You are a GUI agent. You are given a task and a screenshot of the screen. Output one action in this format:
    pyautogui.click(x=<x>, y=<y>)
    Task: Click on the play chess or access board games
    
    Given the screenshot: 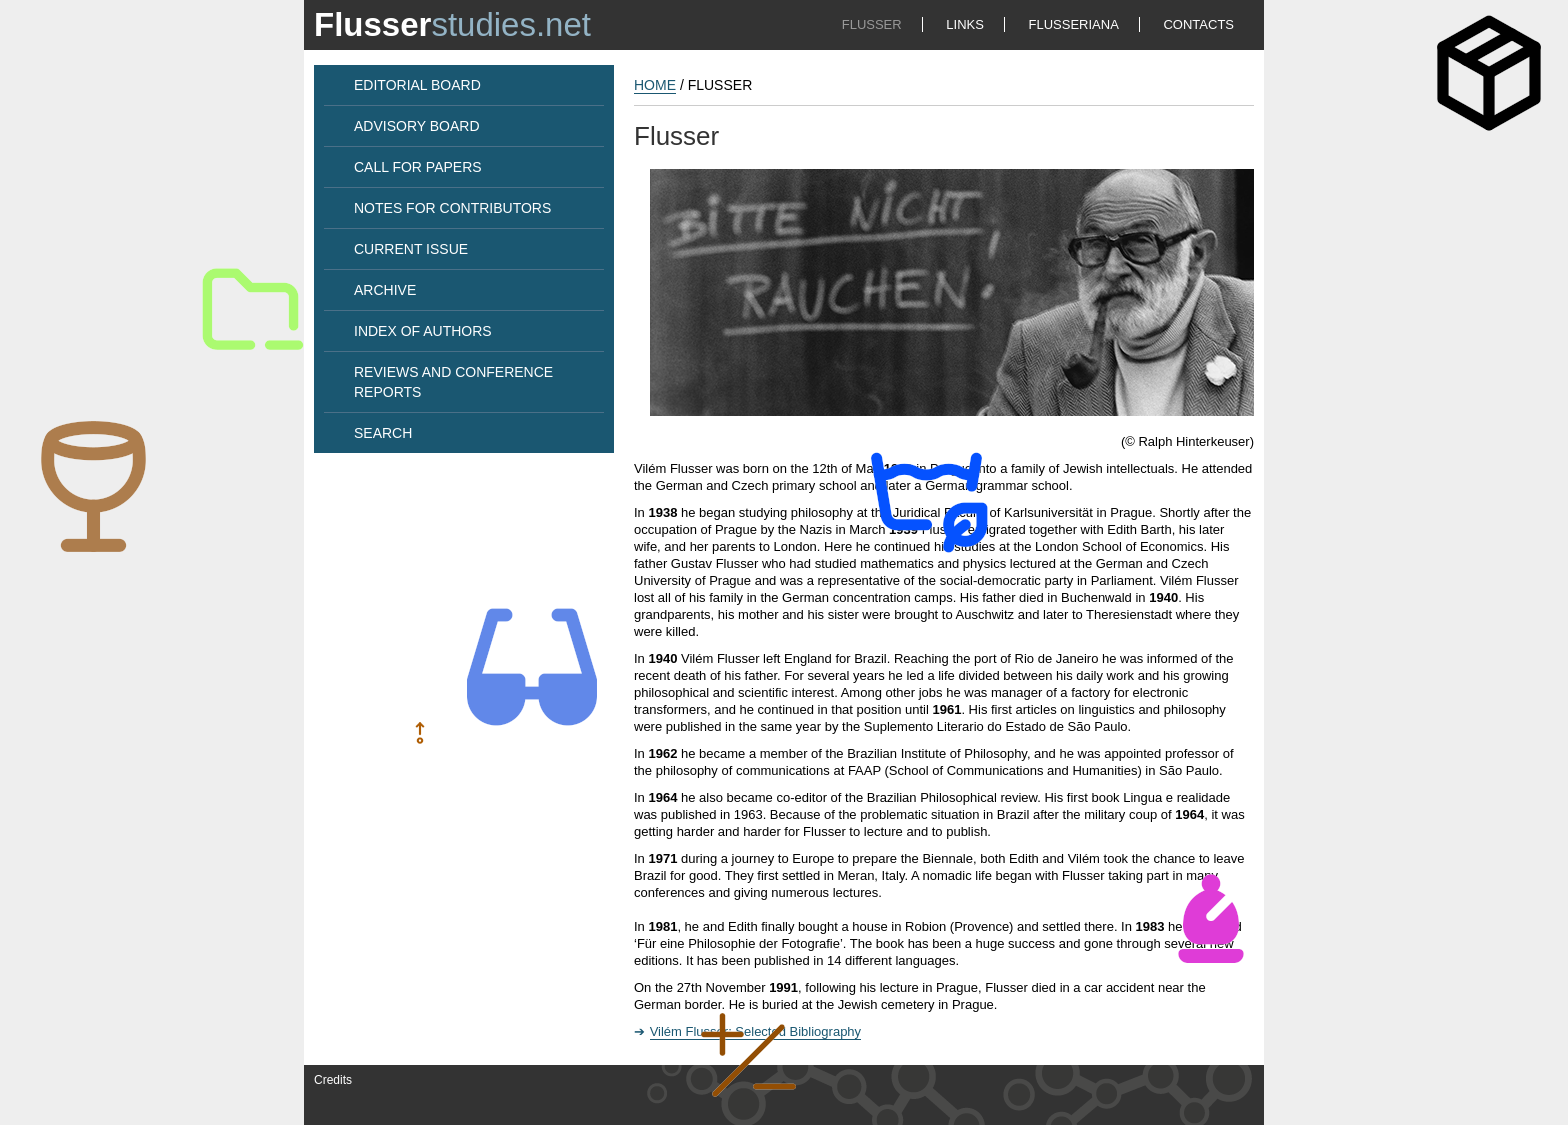 What is the action you would take?
    pyautogui.click(x=1211, y=921)
    